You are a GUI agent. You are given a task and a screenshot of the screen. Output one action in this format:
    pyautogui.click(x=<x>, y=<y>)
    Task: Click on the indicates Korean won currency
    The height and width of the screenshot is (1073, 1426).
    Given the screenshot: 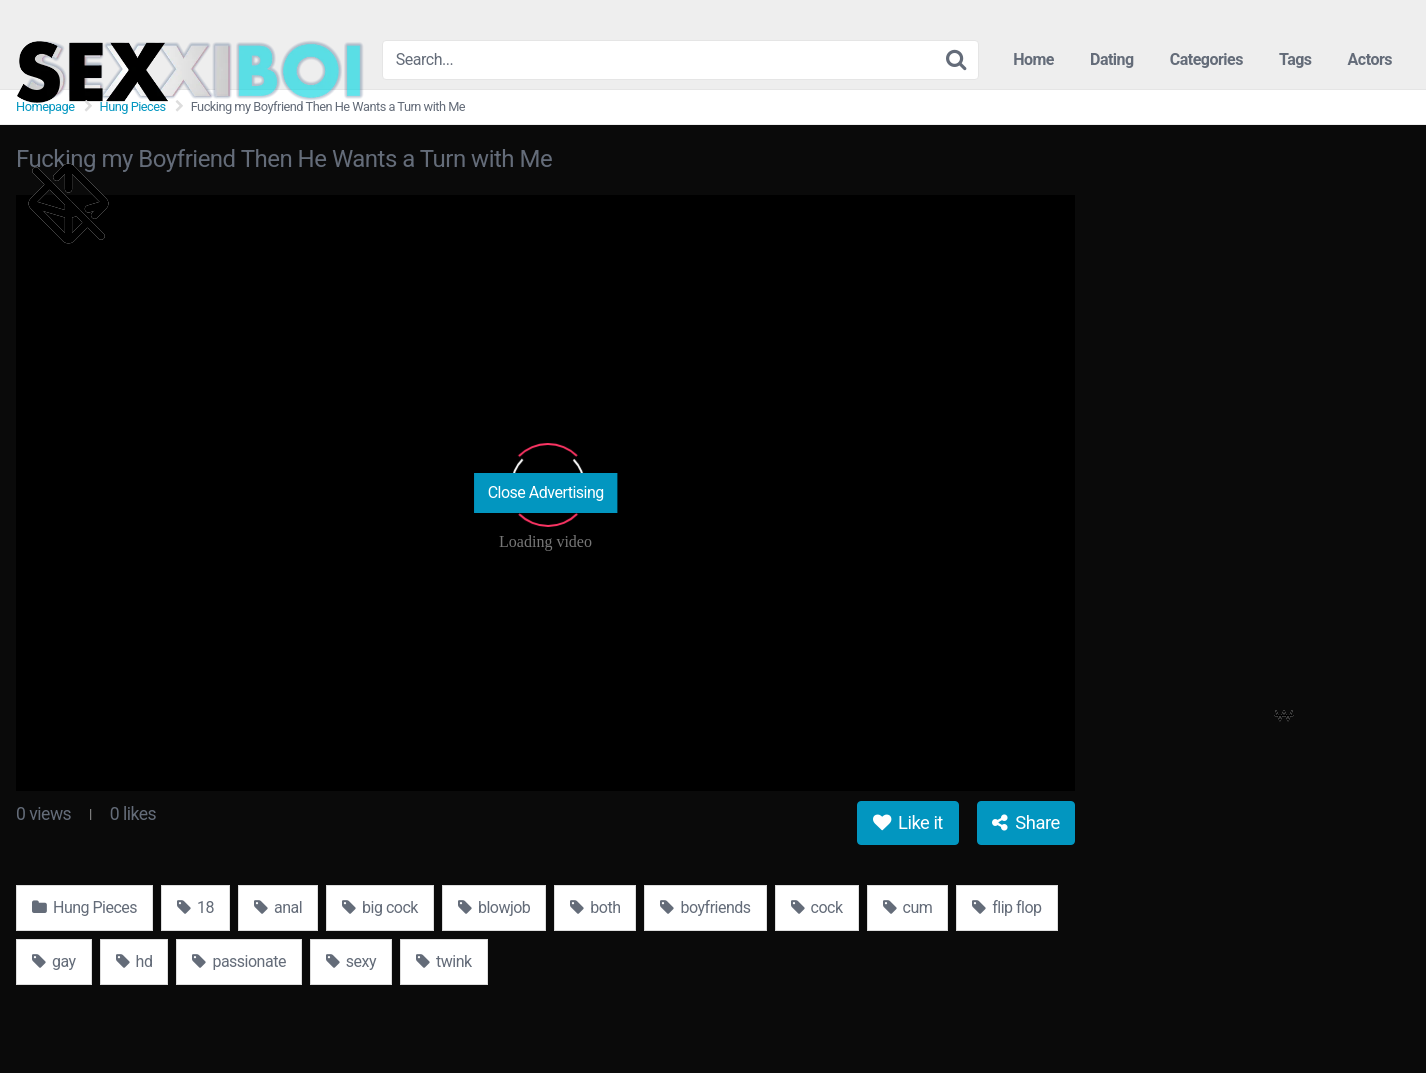 What is the action you would take?
    pyautogui.click(x=1284, y=715)
    